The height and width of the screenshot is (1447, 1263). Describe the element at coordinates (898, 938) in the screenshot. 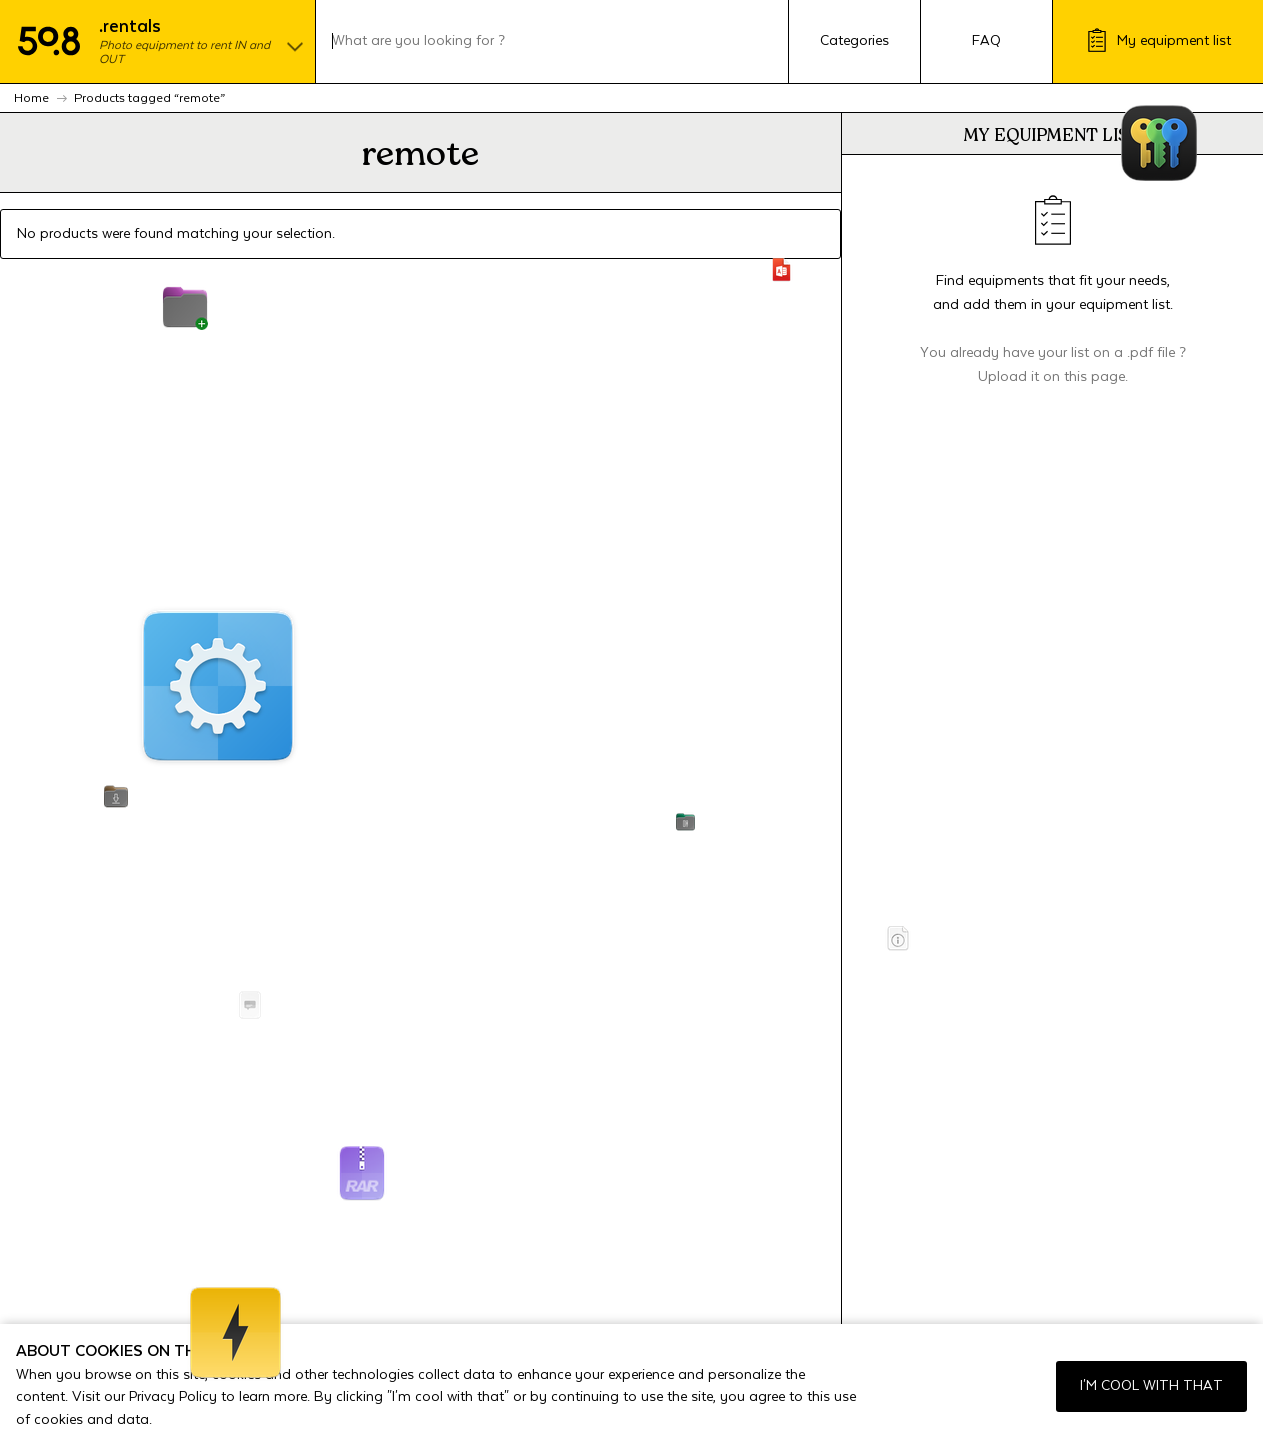

I see `view the readme documentation file` at that location.